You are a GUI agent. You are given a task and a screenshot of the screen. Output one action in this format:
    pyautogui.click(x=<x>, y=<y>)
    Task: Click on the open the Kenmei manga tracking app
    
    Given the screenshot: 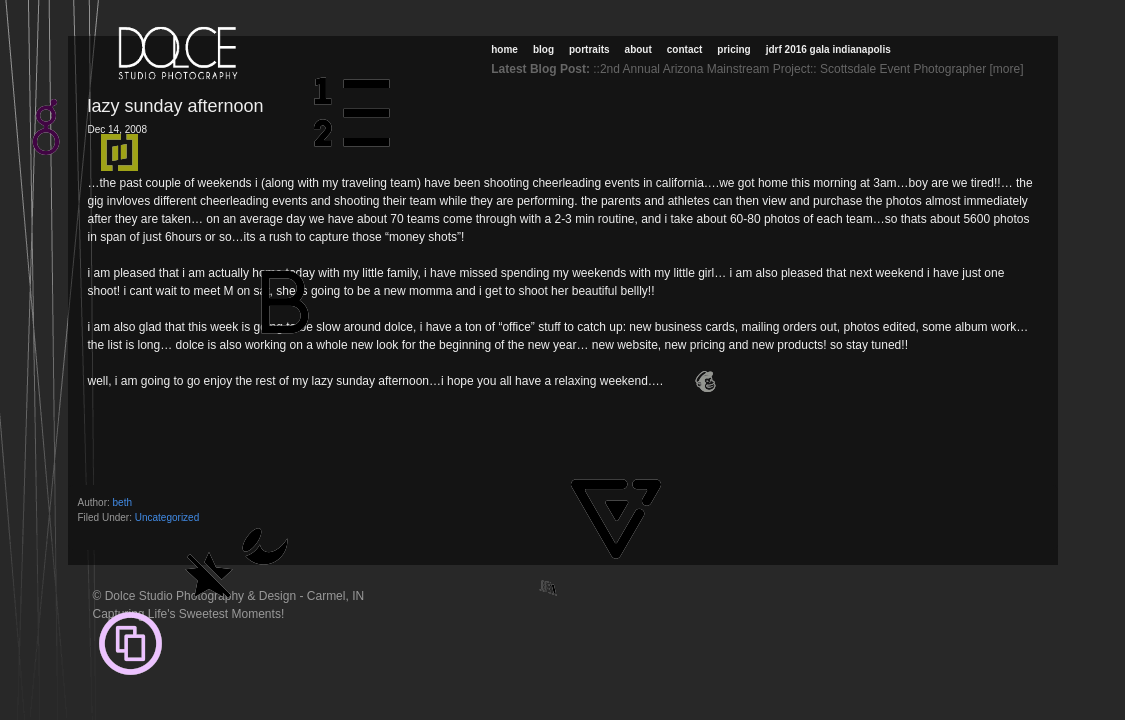 What is the action you would take?
    pyautogui.click(x=548, y=588)
    